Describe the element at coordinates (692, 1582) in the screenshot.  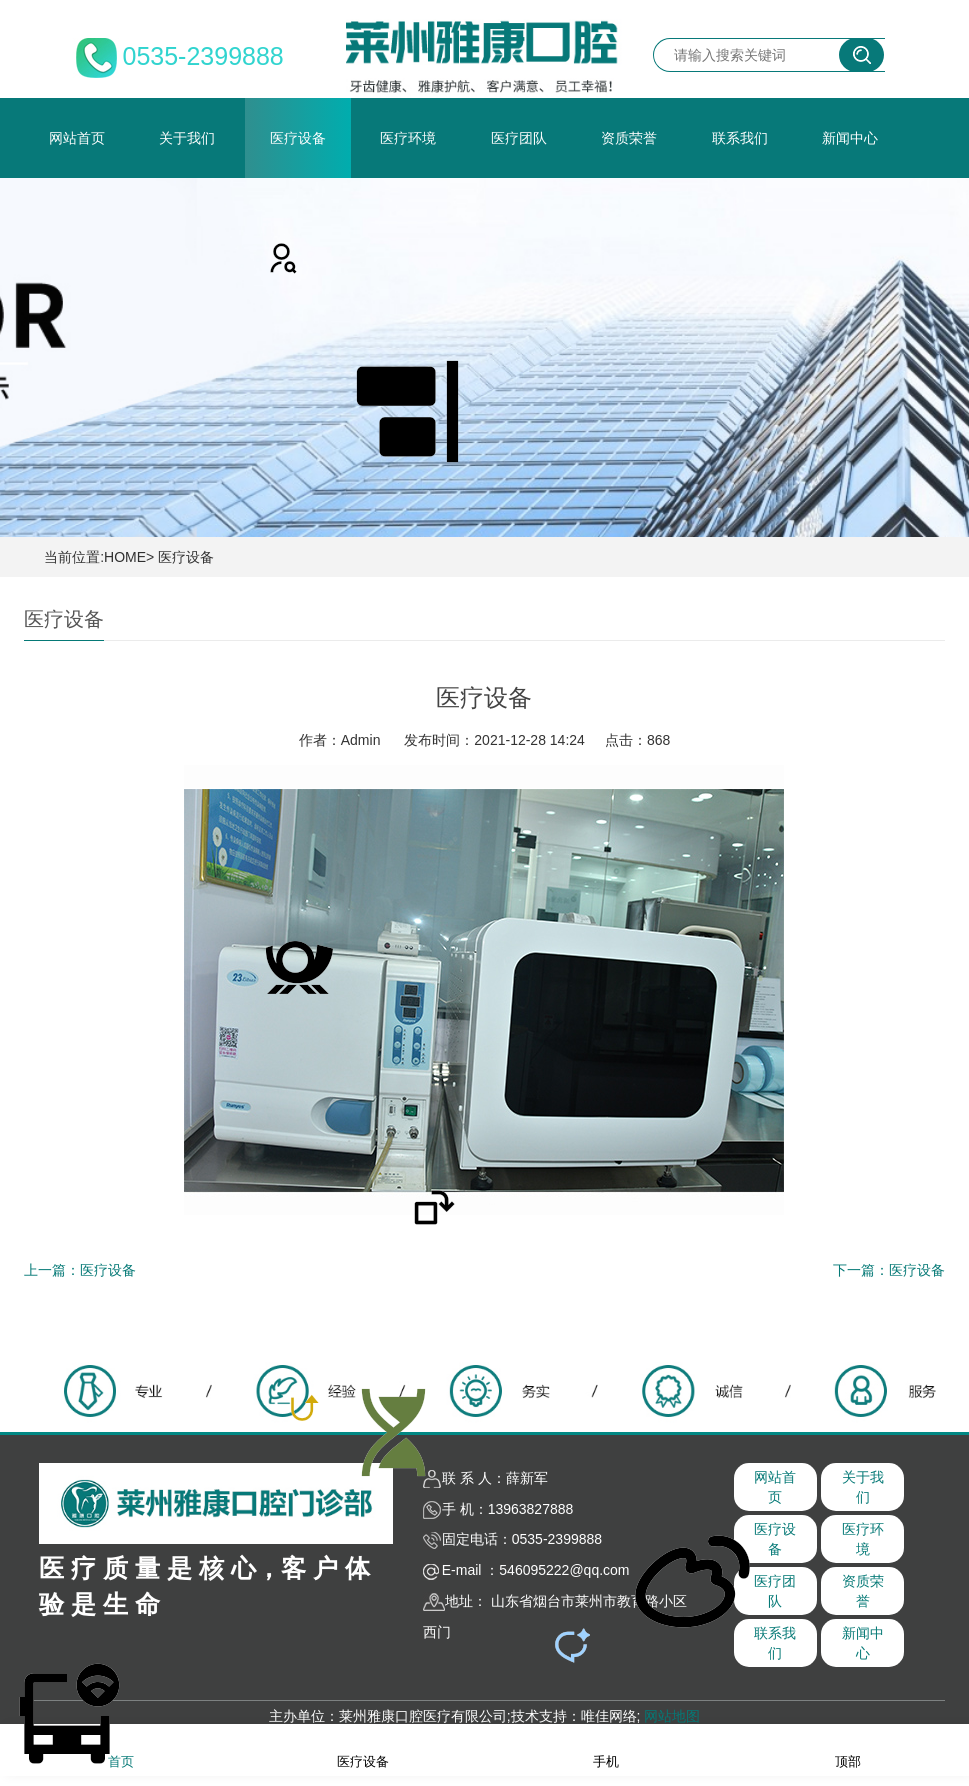
I see `open Weibo app` at that location.